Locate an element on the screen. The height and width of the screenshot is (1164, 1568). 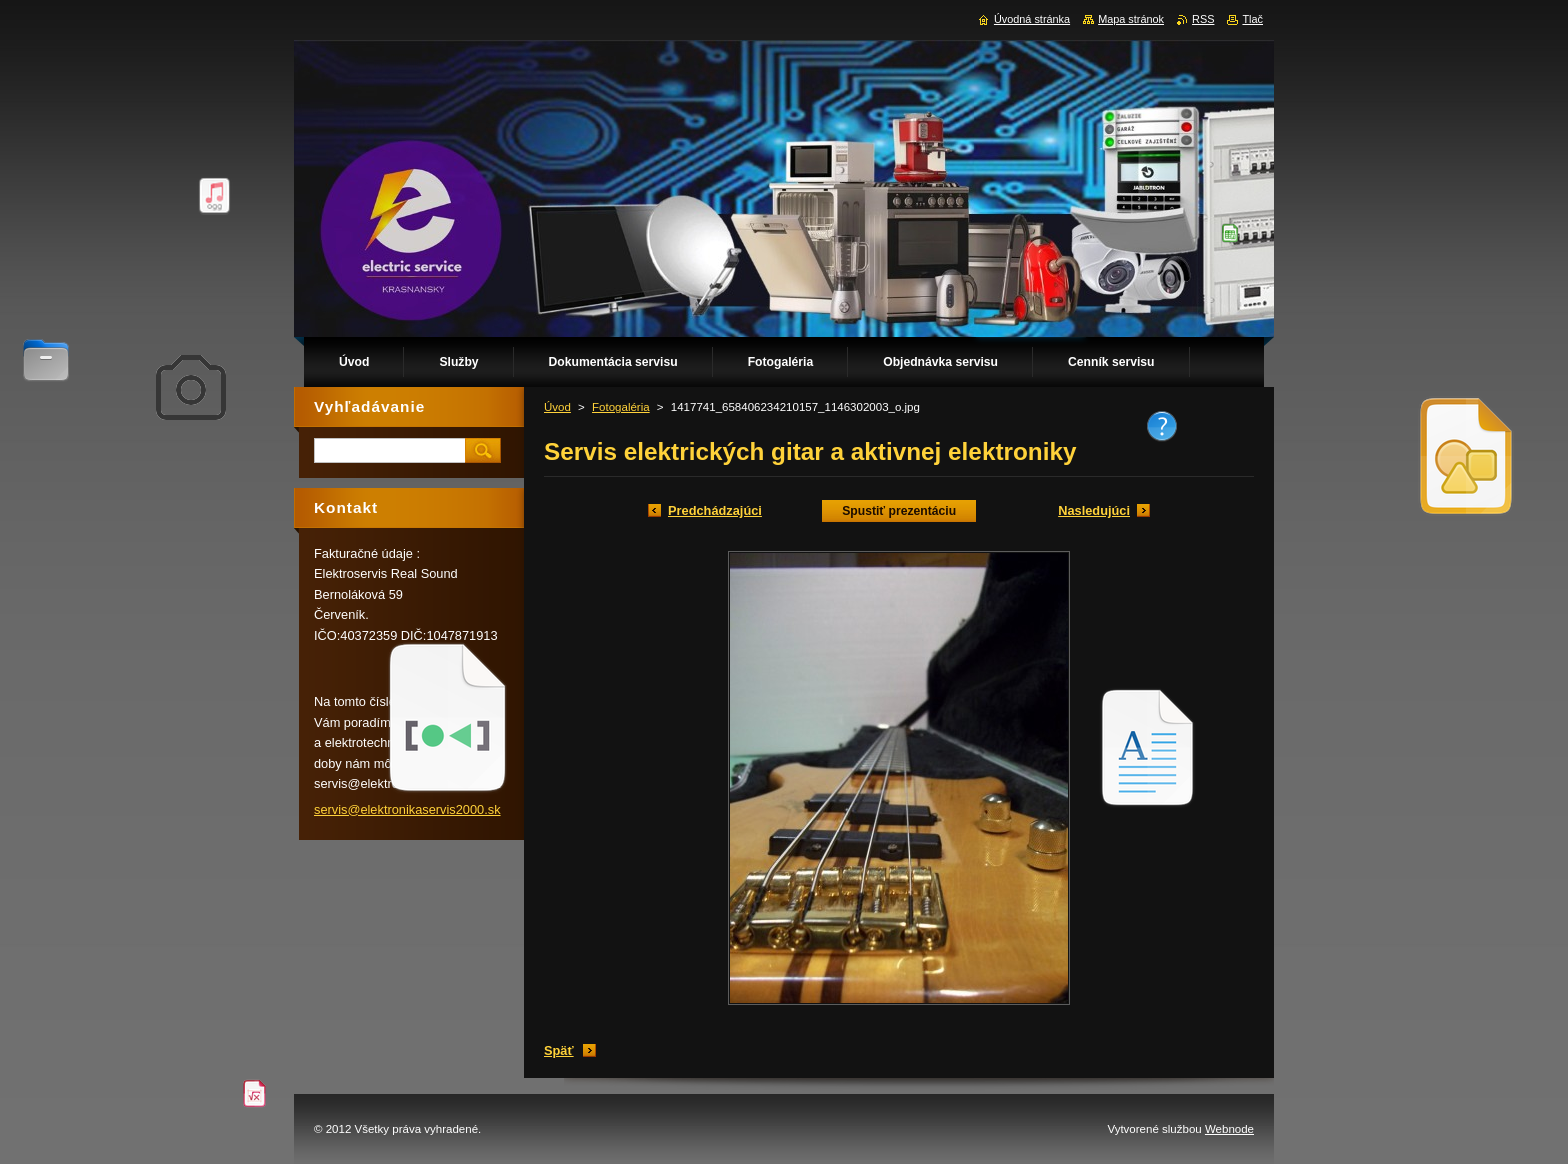
a libreoffice calc spreadsheet file is located at coordinates (1230, 233).